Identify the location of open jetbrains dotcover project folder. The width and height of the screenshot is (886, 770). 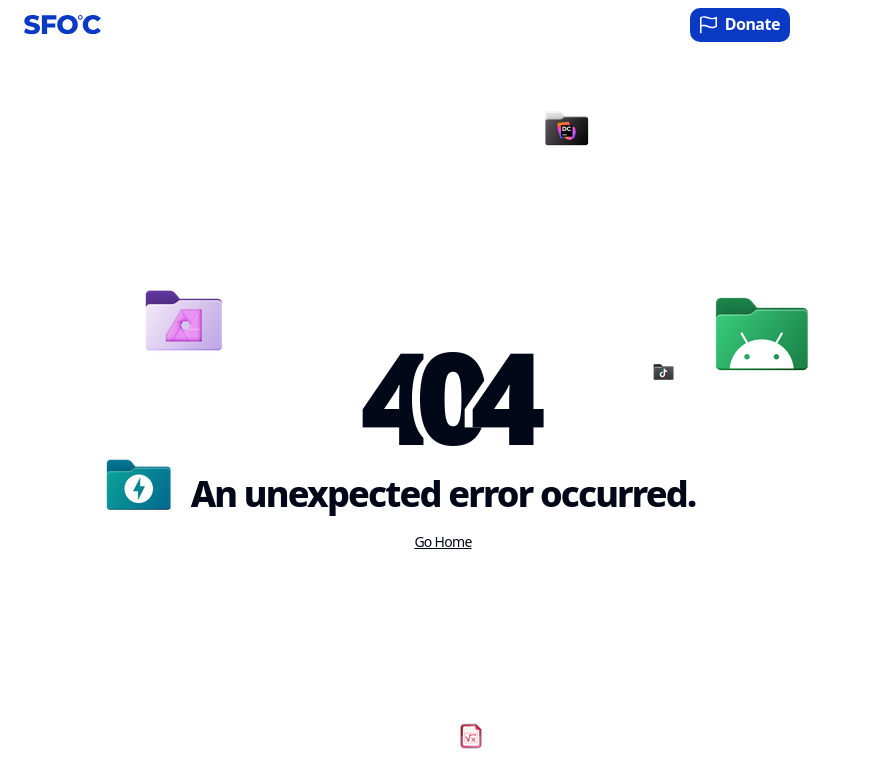
(566, 129).